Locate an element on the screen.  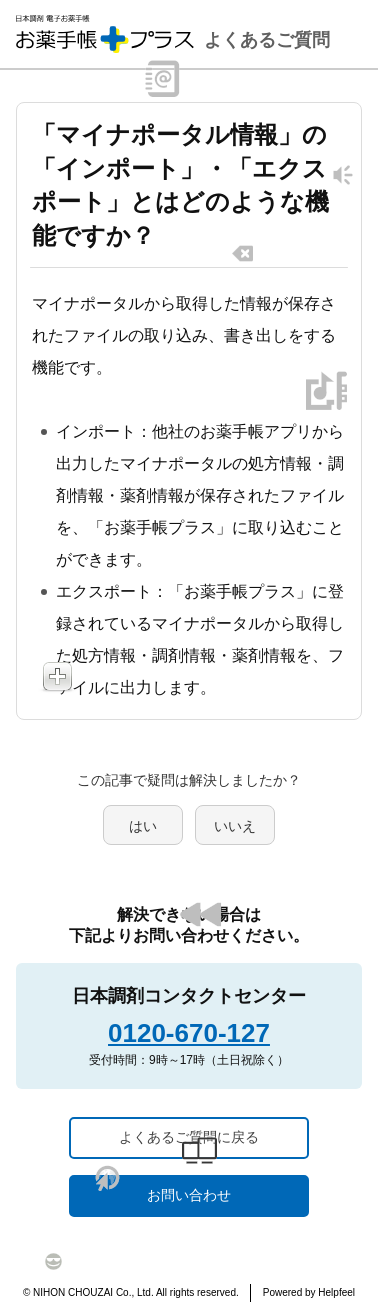
clear or remove a tag is located at coordinates (242, 253).